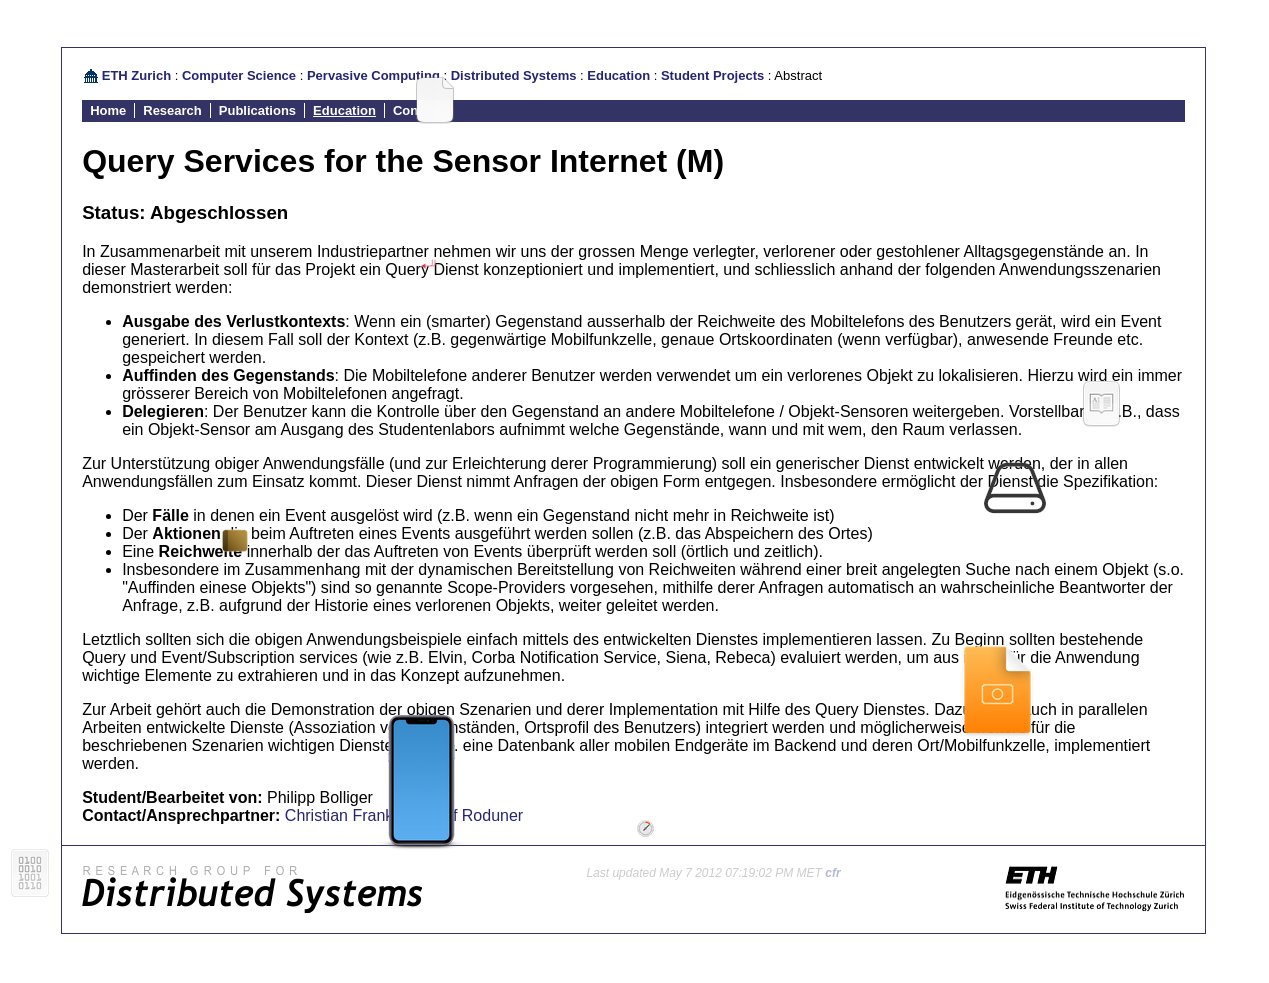  What do you see at coordinates (645, 828) in the screenshot?
I see `open sysprof system profiler application` at bounding box center [645, 828].